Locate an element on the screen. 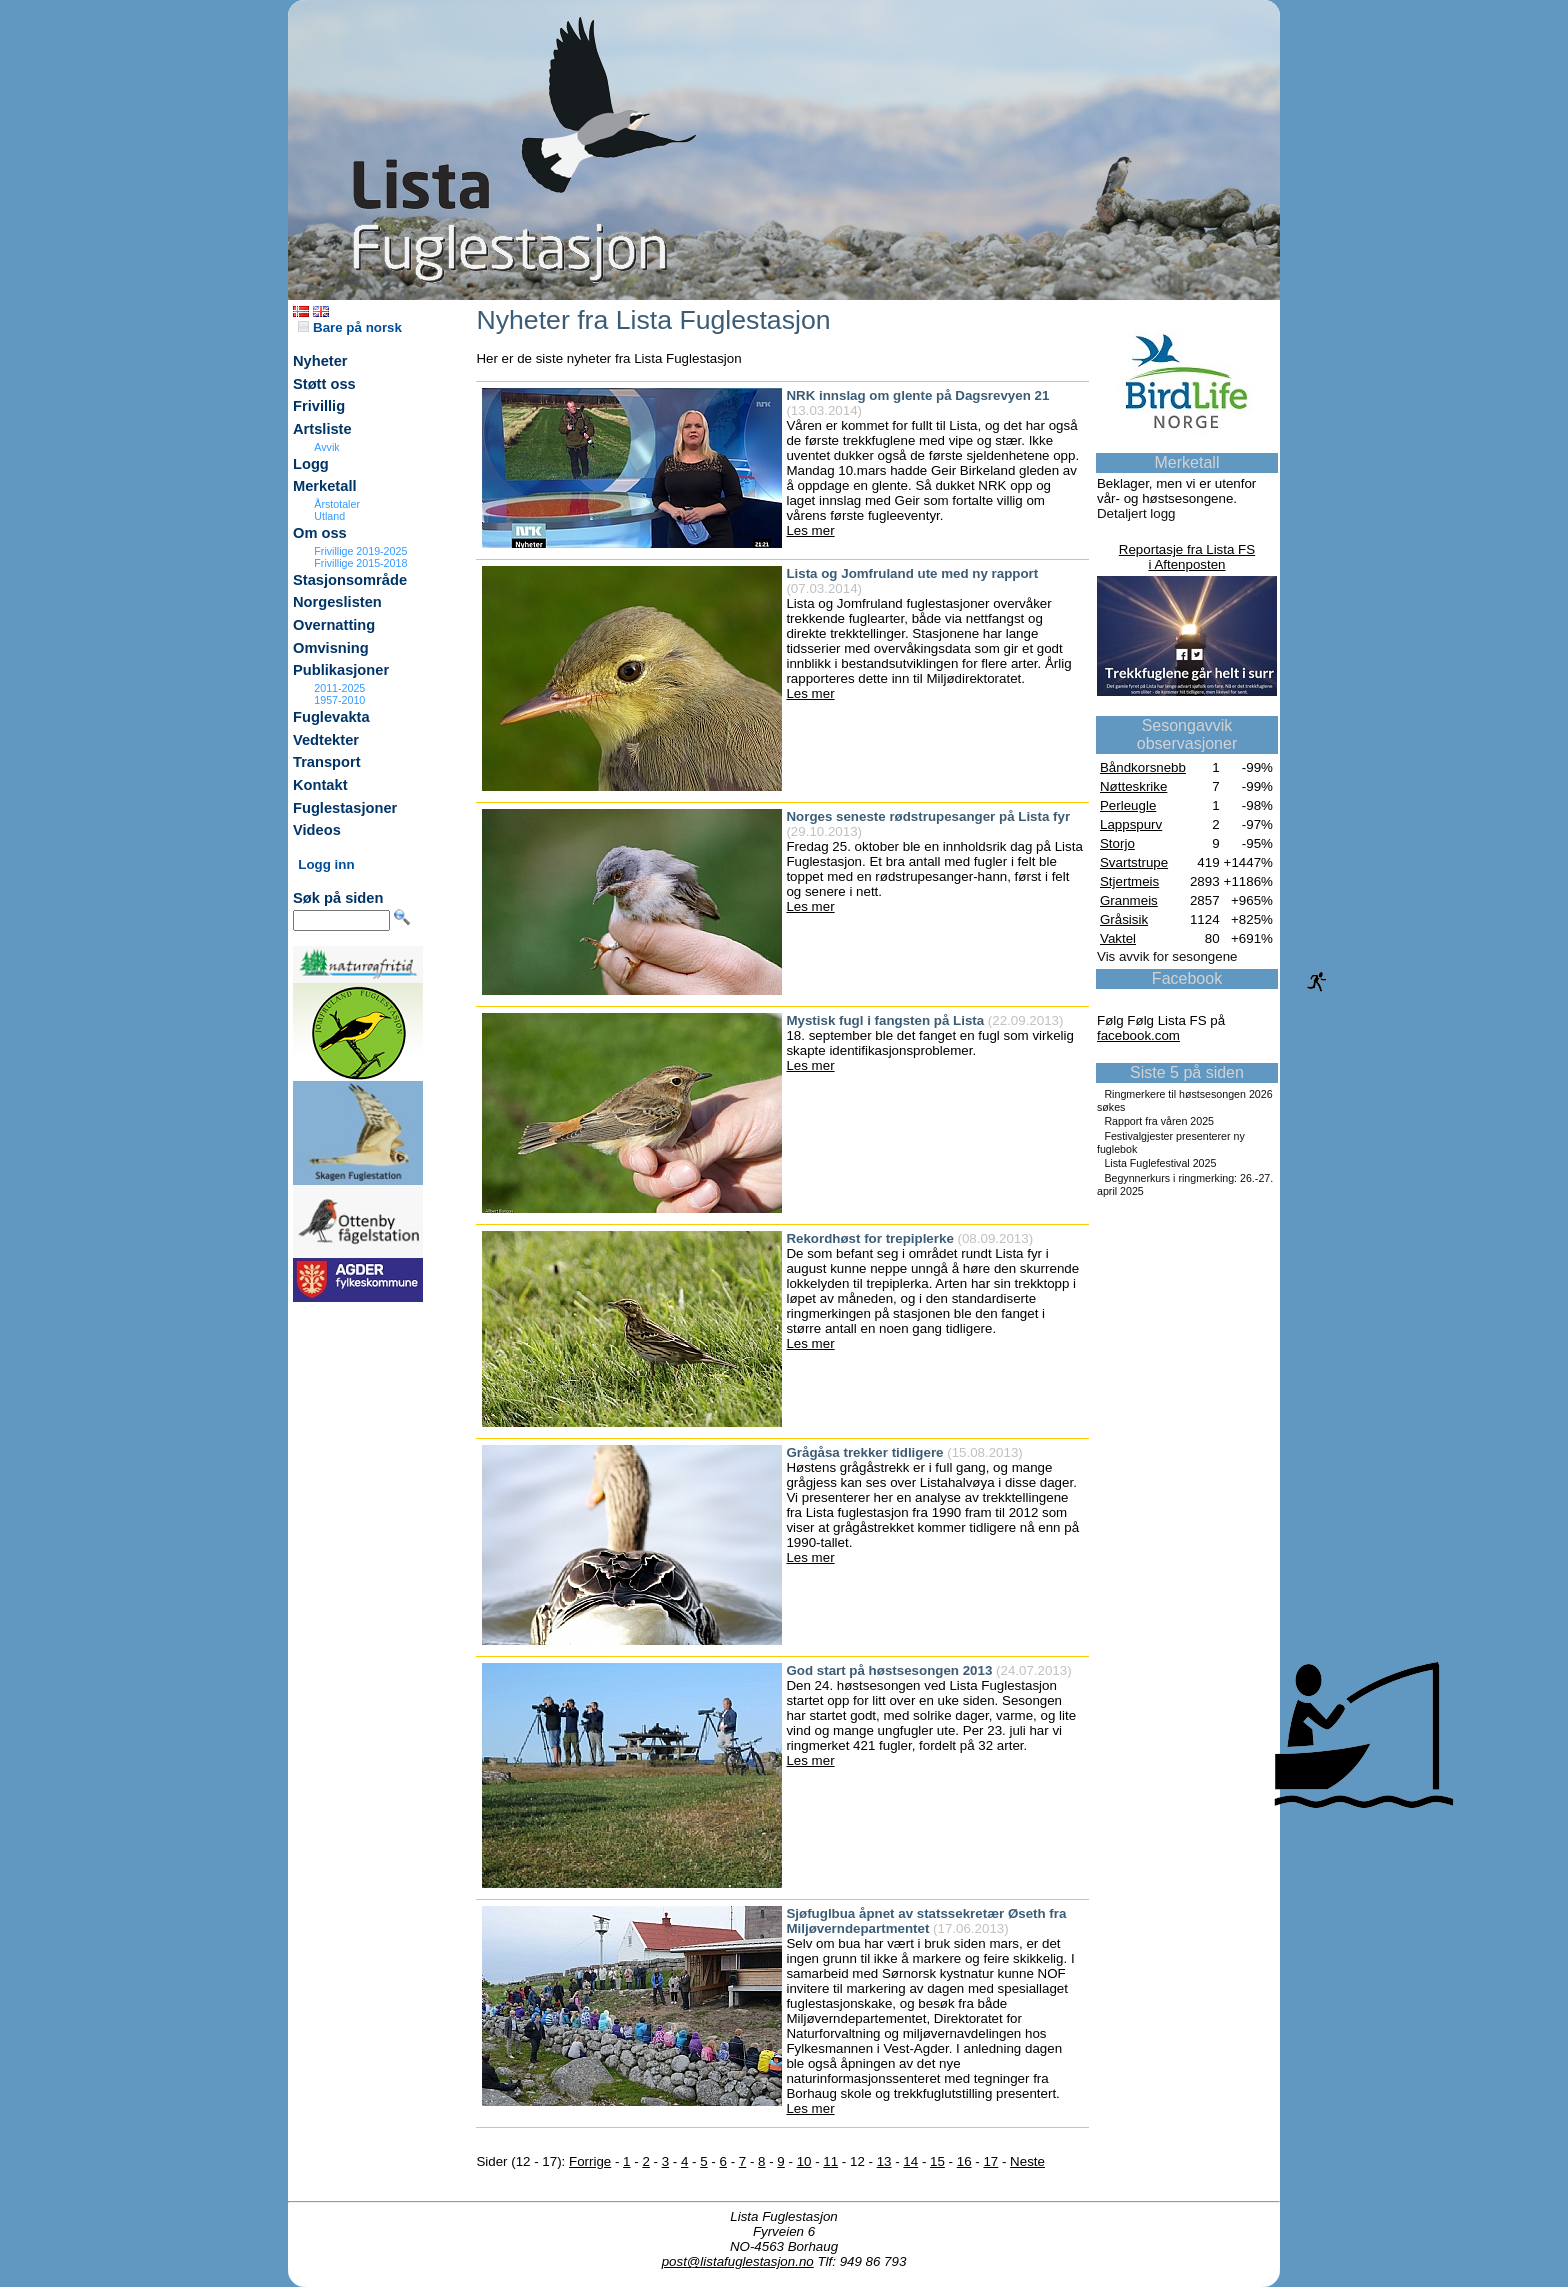  access fishing activity or minigame is located at coordinates (1364, 1735).